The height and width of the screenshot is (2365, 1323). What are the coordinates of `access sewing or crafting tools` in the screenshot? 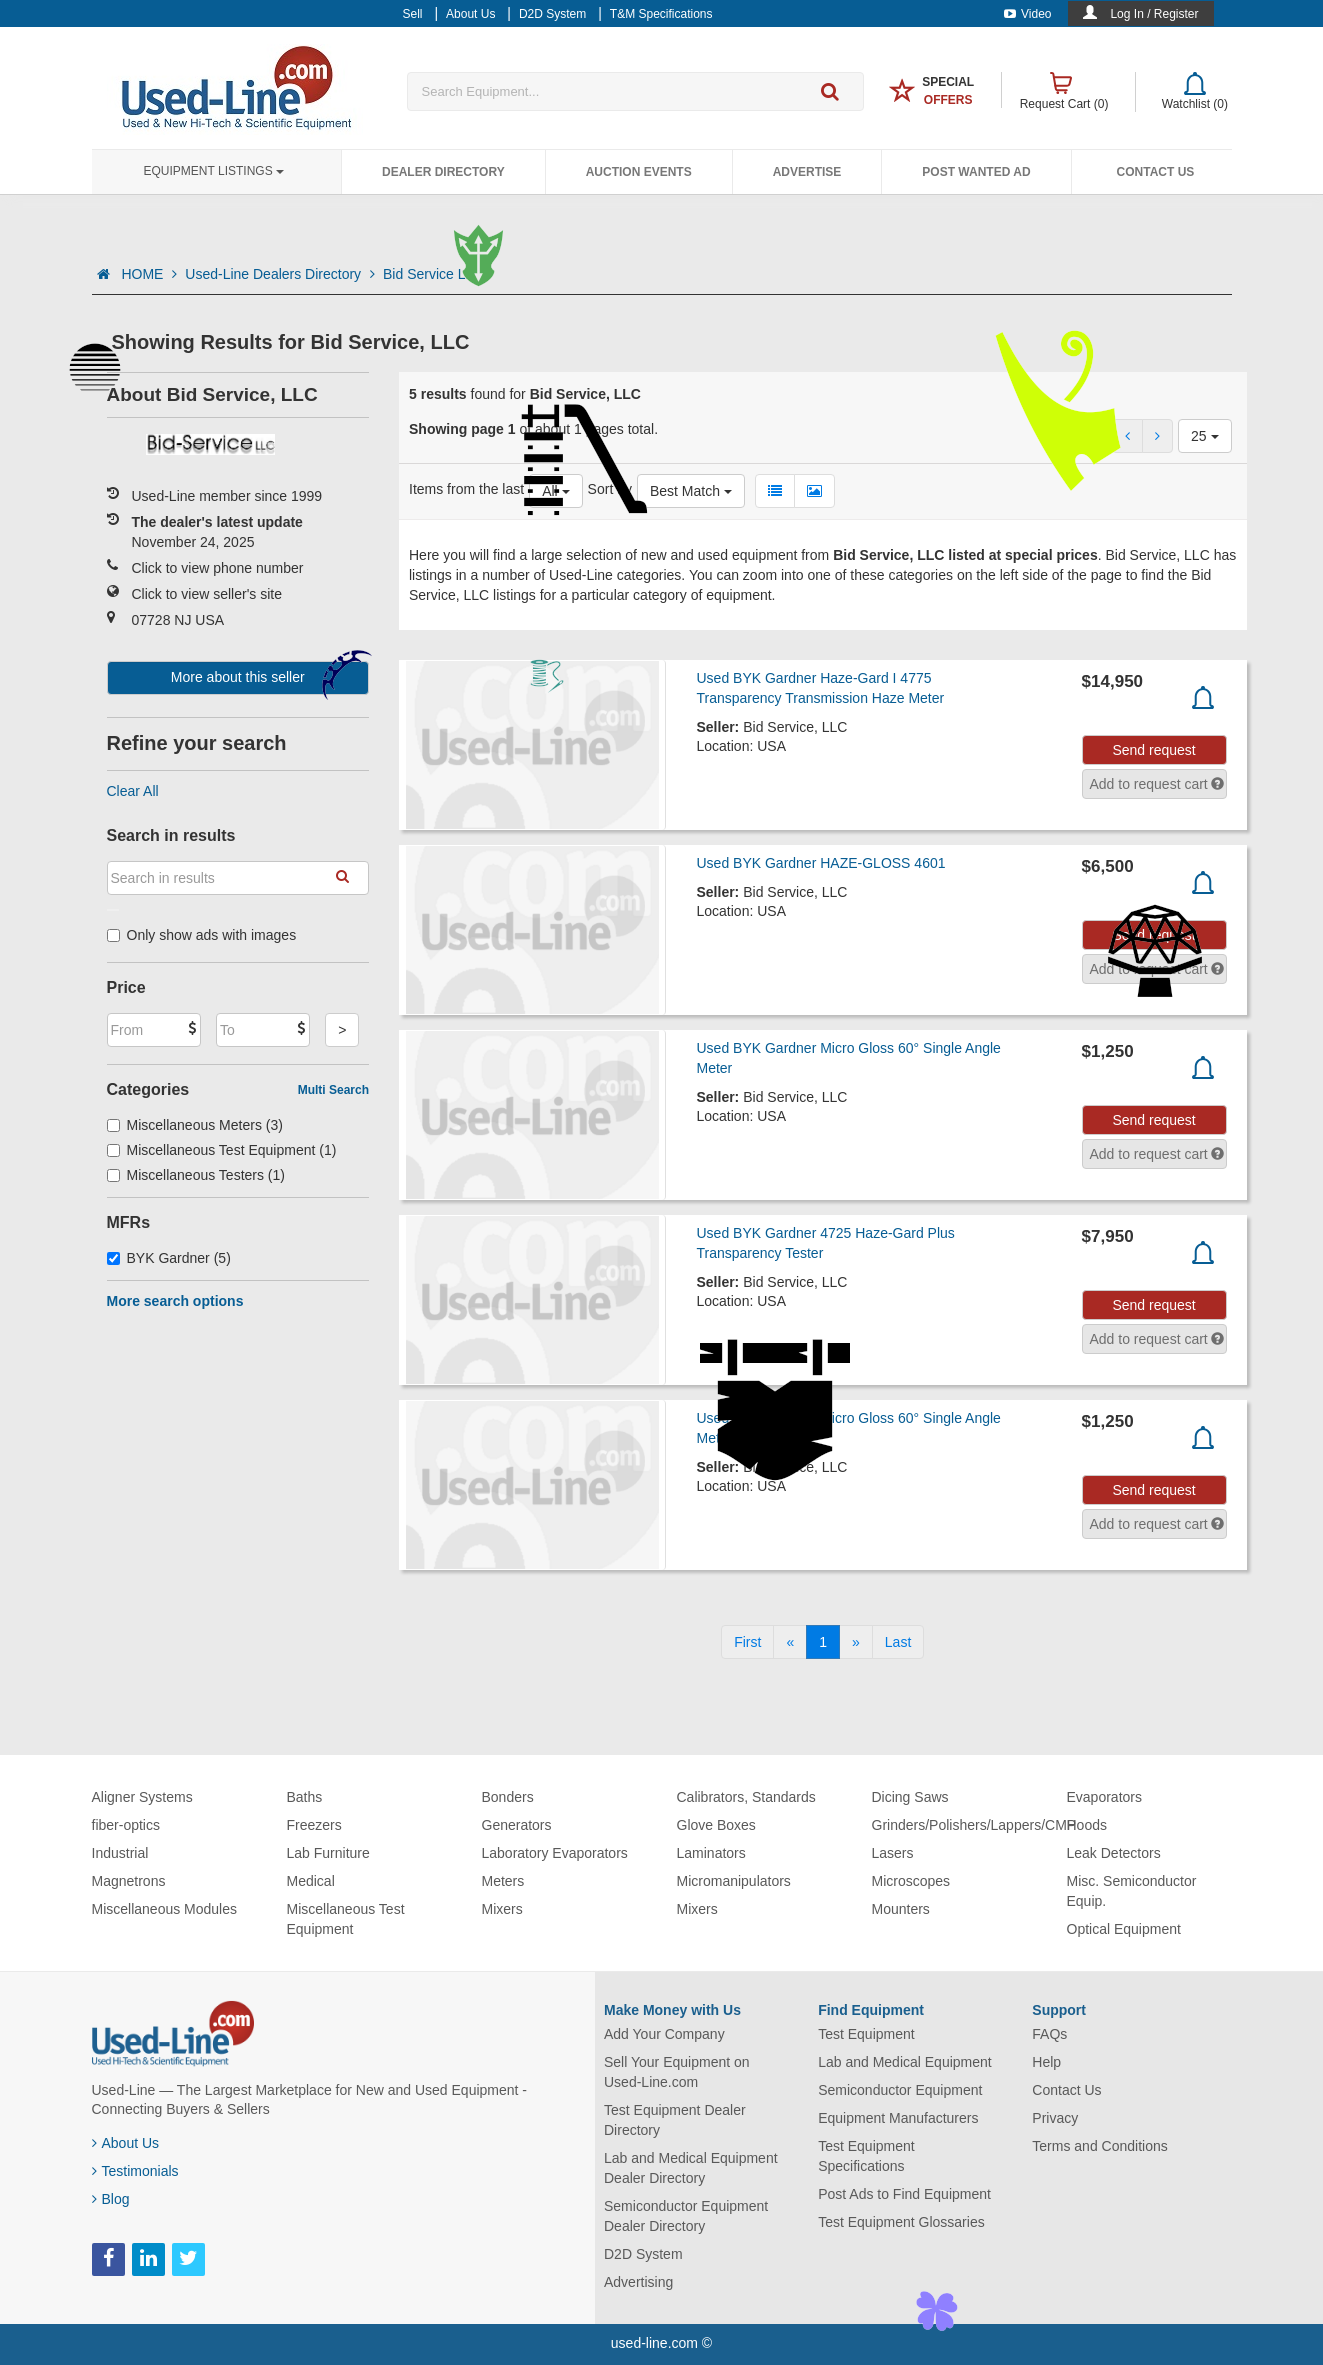 It's located at (547, 675).